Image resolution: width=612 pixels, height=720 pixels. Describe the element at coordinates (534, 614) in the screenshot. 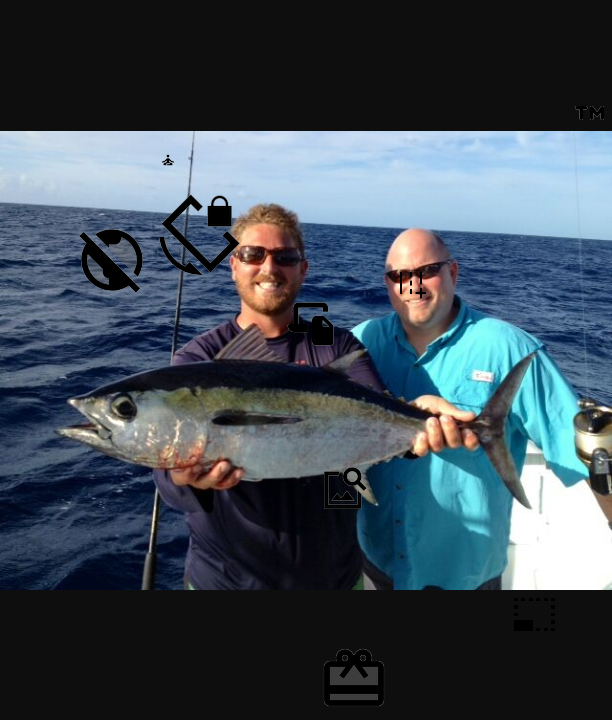

I see `resize image to small dimensions` at that location.